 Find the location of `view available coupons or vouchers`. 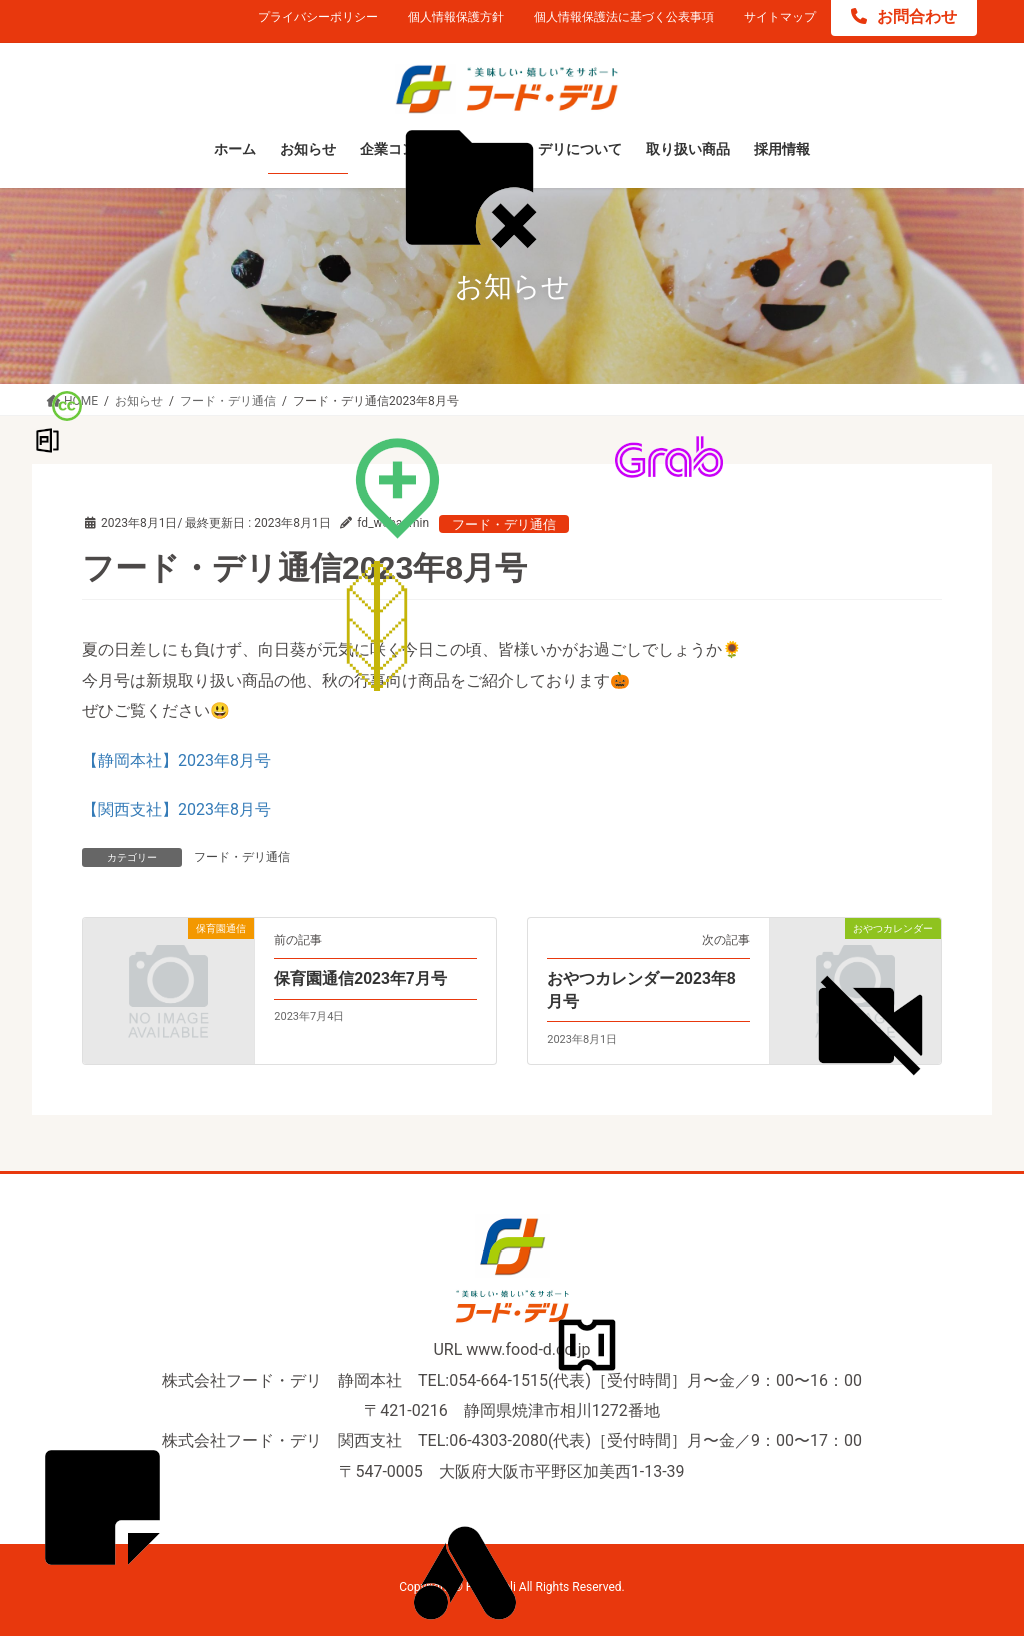

view available coupons or vouchers is located at coordinates (587, 1345).